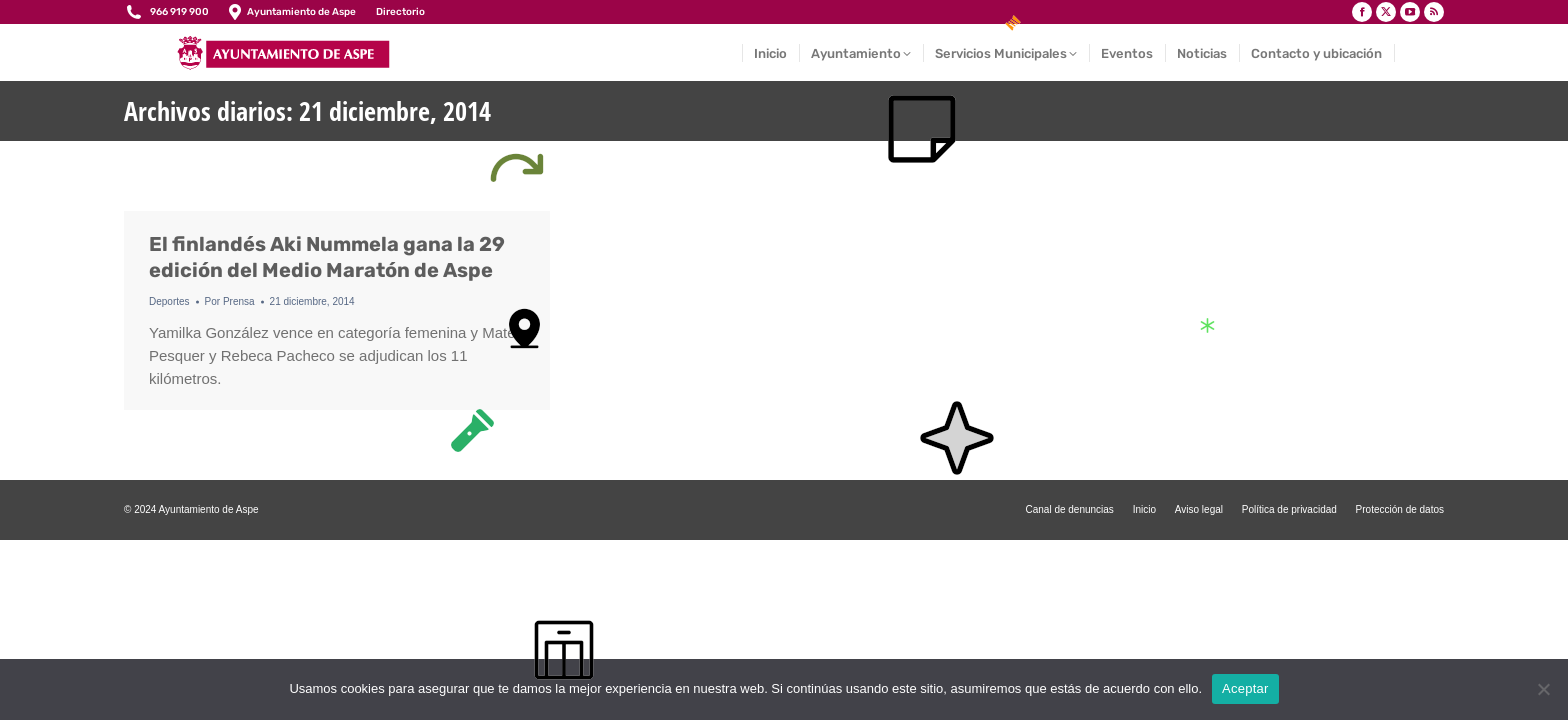 The width and height of the screenshot is (1568, 720). Describe the element at coordinates (524, 328) in the screenshot. I see `view location on map` at that location.